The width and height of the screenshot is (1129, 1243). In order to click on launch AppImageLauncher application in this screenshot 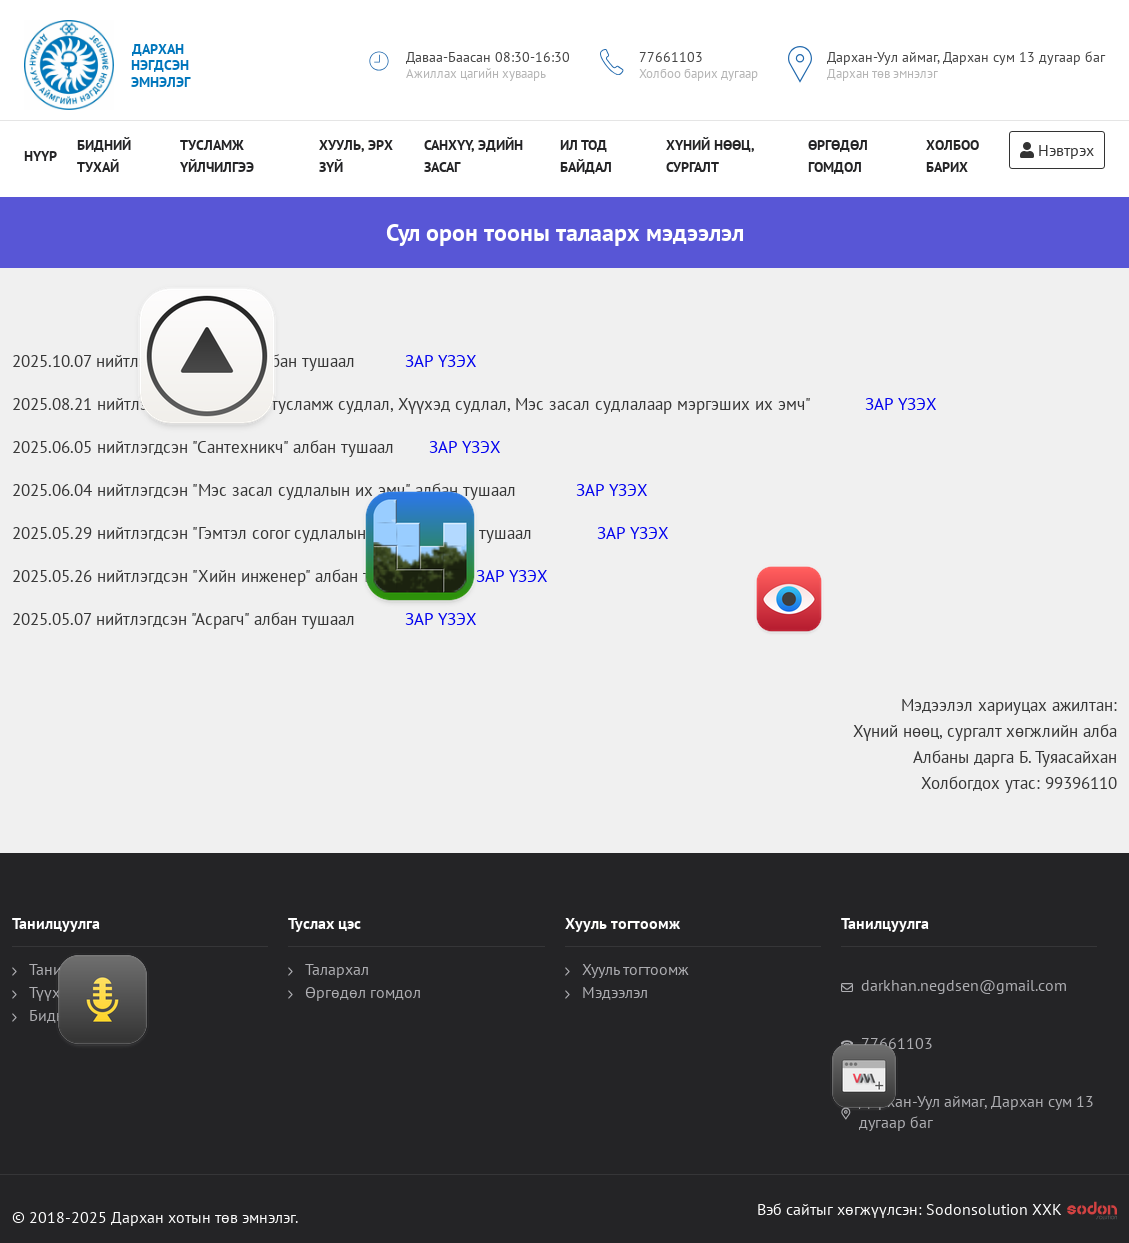, I will do `click(207, 356)`.